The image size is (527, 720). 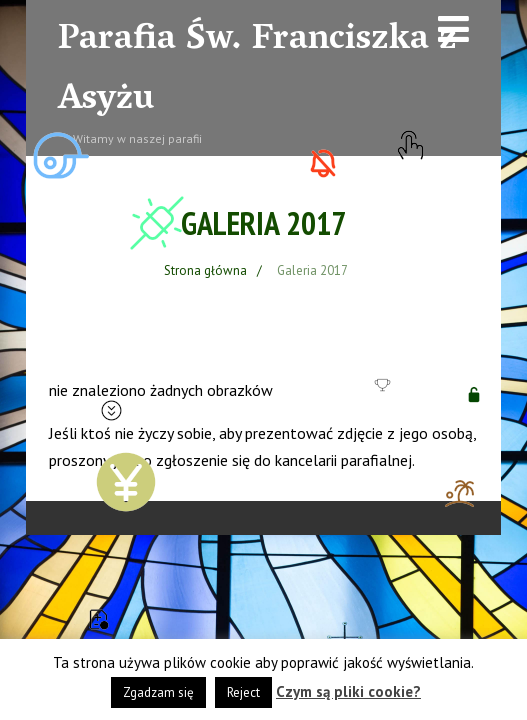 I want to click on view achievements or awards, so click(x=382, y=384).